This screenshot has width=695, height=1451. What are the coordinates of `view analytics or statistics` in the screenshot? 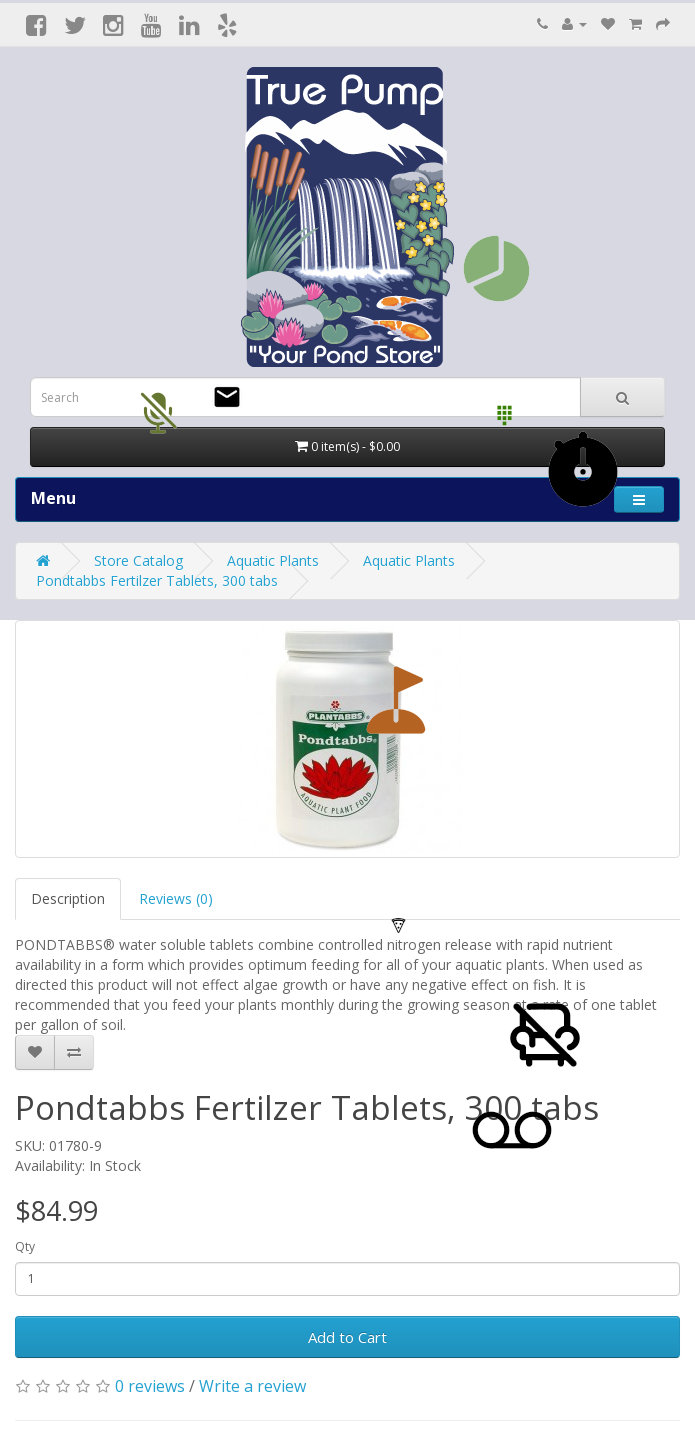 It's located at (496, 268).